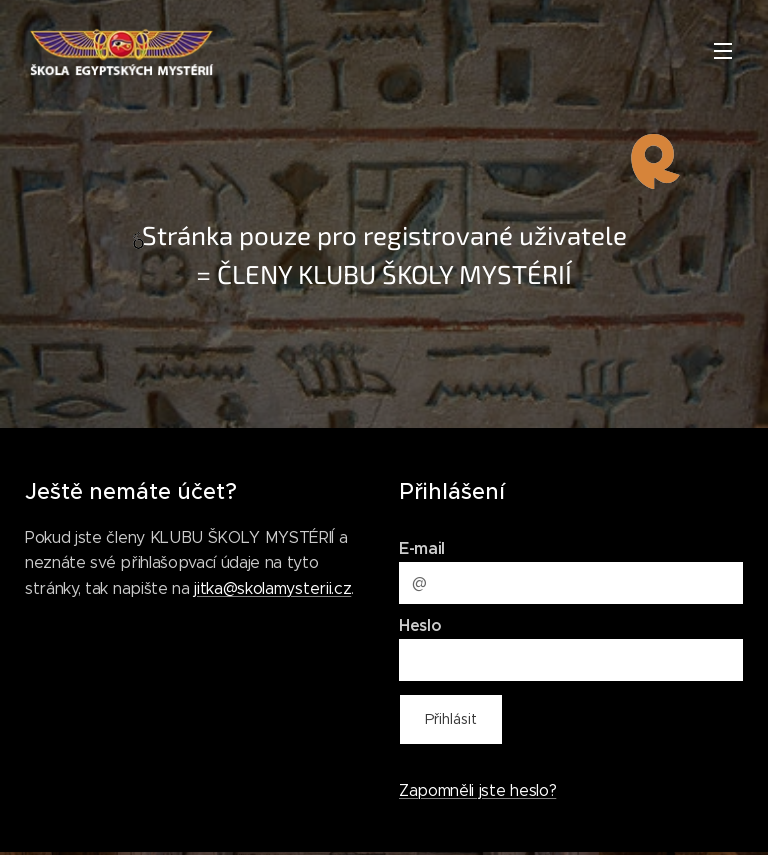 Image resolution: width=768 pixels, height=855 pixels. I want to click on open looker data analytics platform, so click(138, 240).